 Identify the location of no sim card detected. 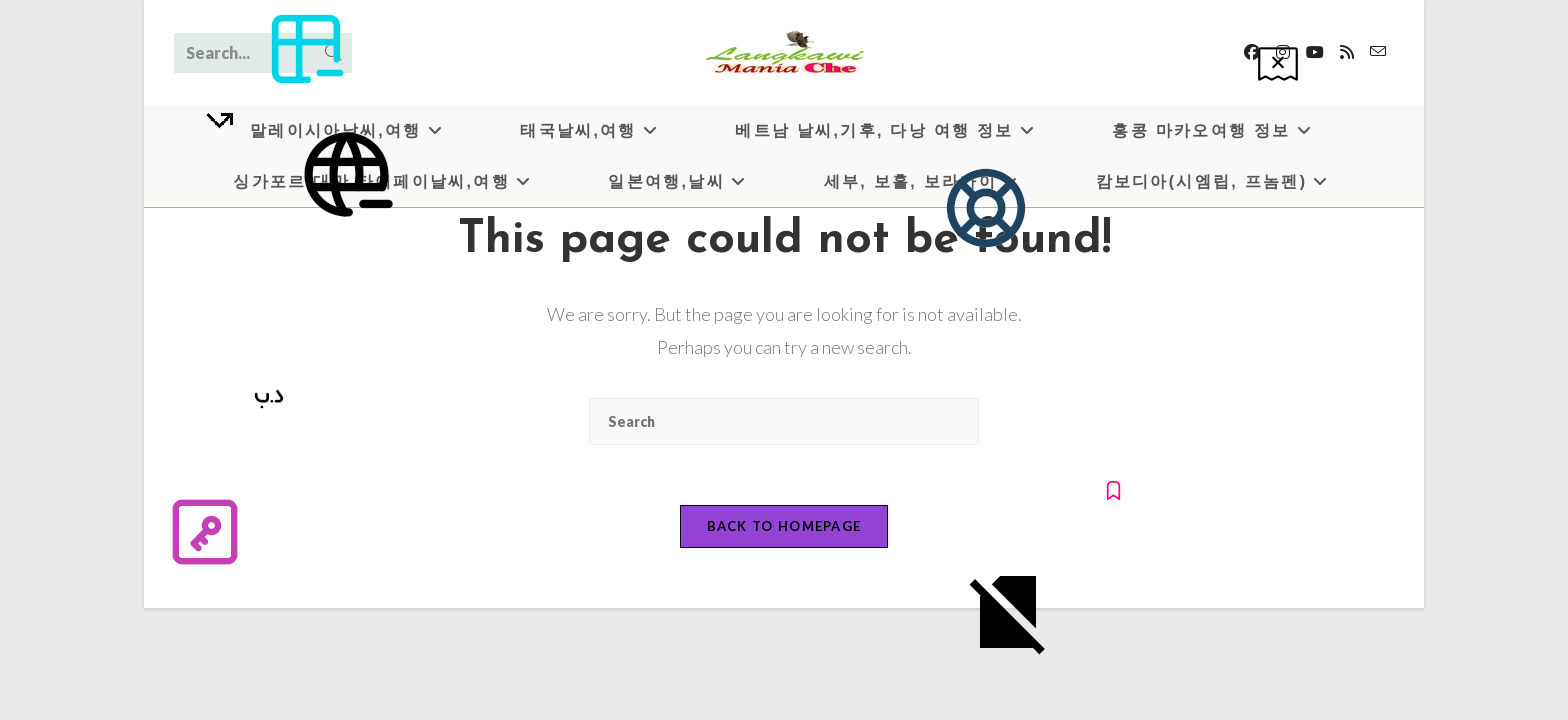
(1008, 612).